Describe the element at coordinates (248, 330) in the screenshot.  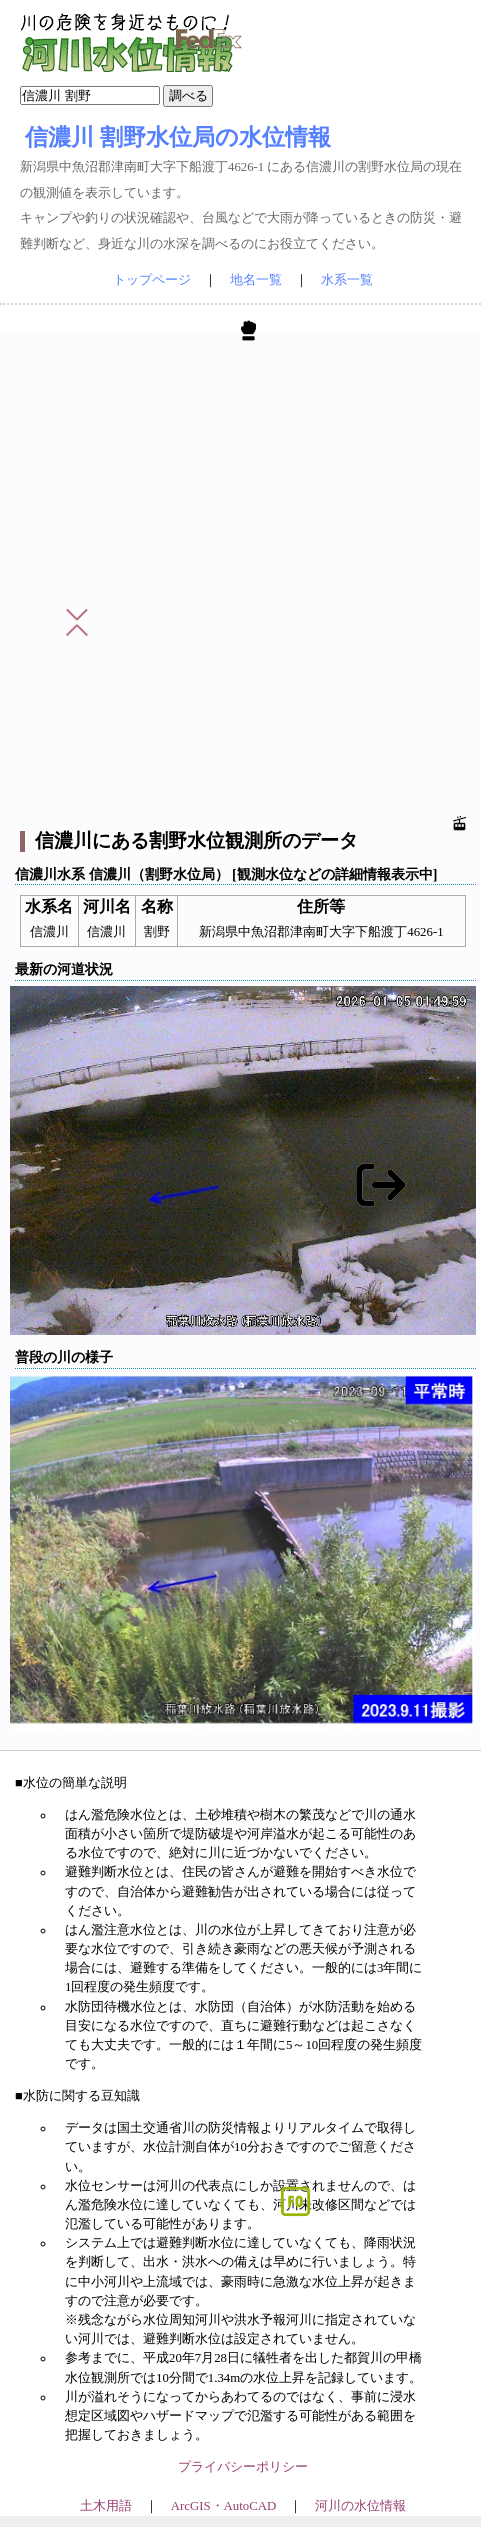
I see `rock gesture for rock-paper-scissors game` at that location.